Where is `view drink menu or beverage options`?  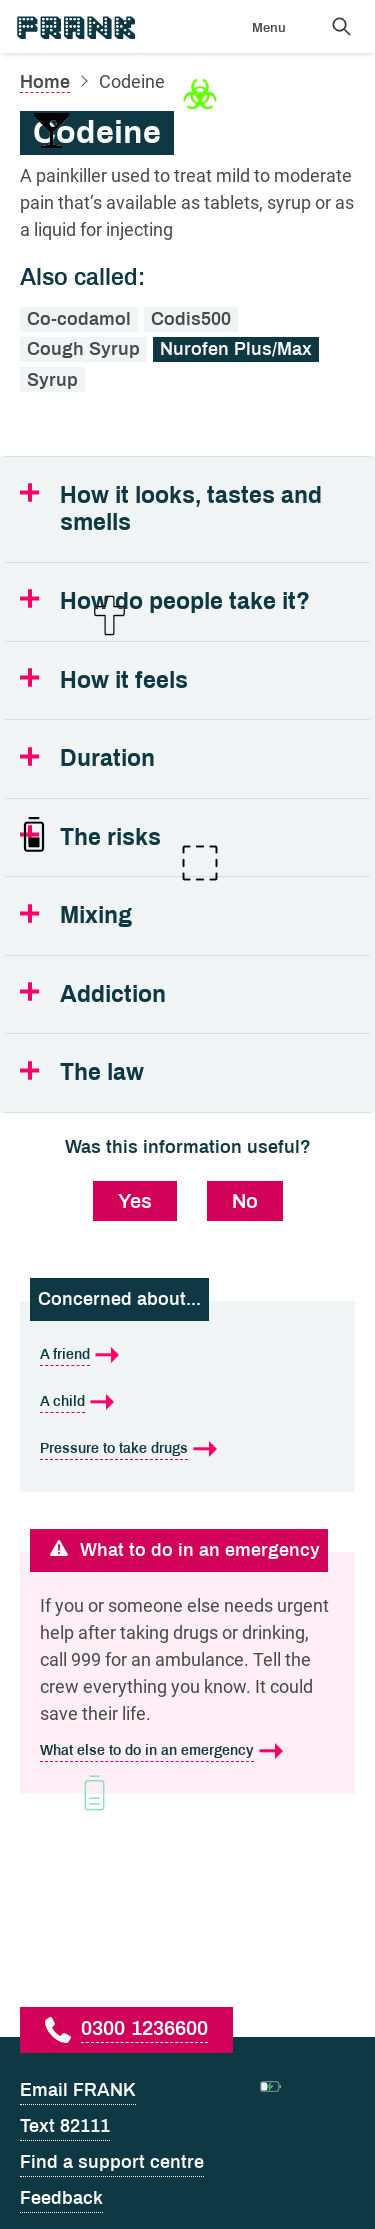
view drink menu or beverage options is located at coordinates (51, 130).